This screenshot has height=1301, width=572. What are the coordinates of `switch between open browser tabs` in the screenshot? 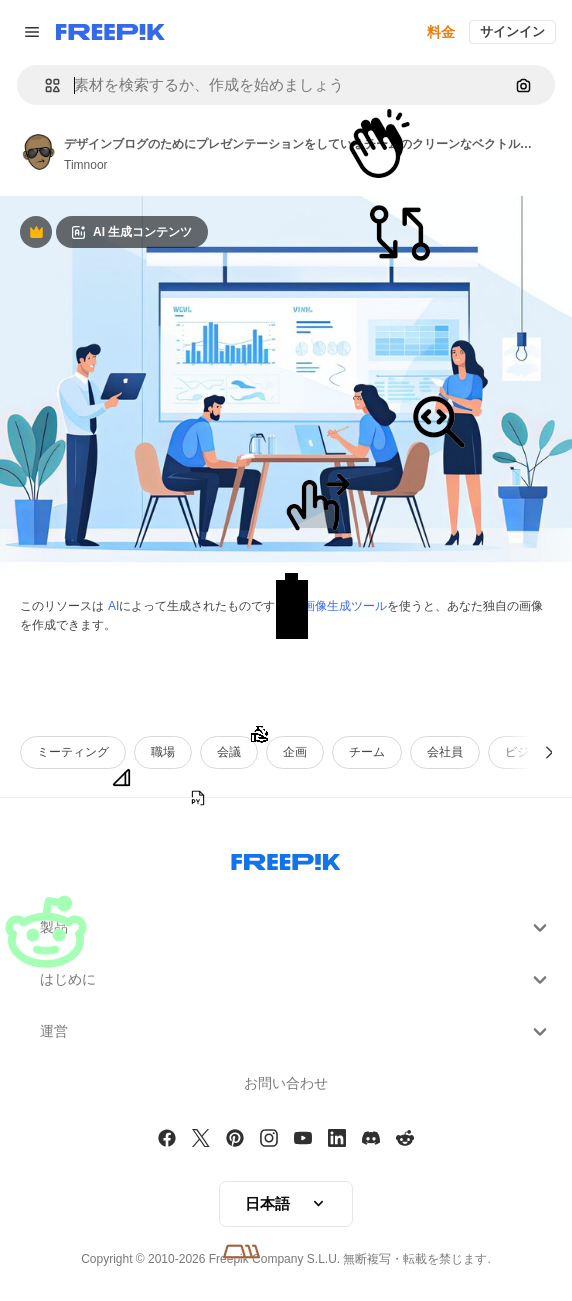 It's located at (241, 1251).